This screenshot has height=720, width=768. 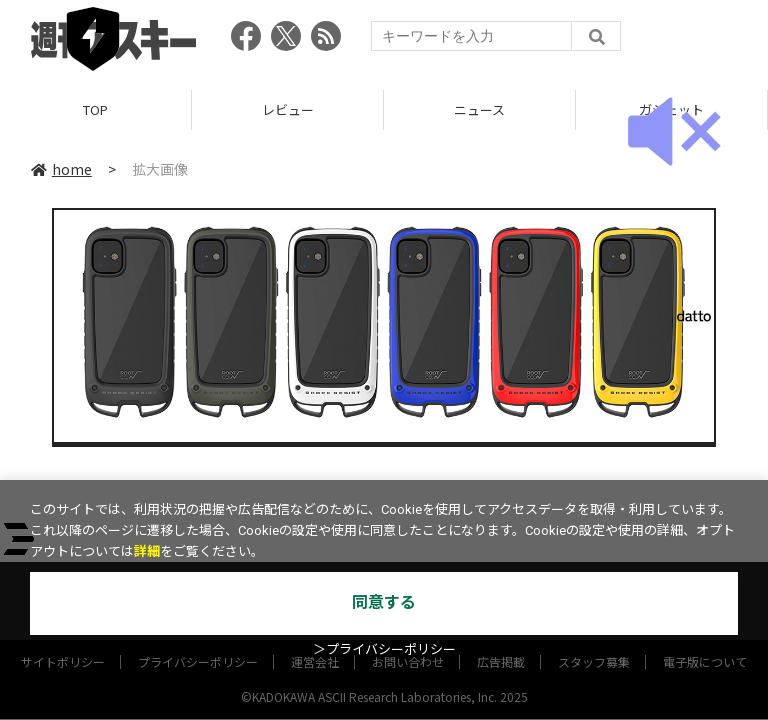 What do you see at coordinates (93, 39) in the screenshot?
I see `indicates active security protection or firewall enabled` at bounding box center [93, 39].